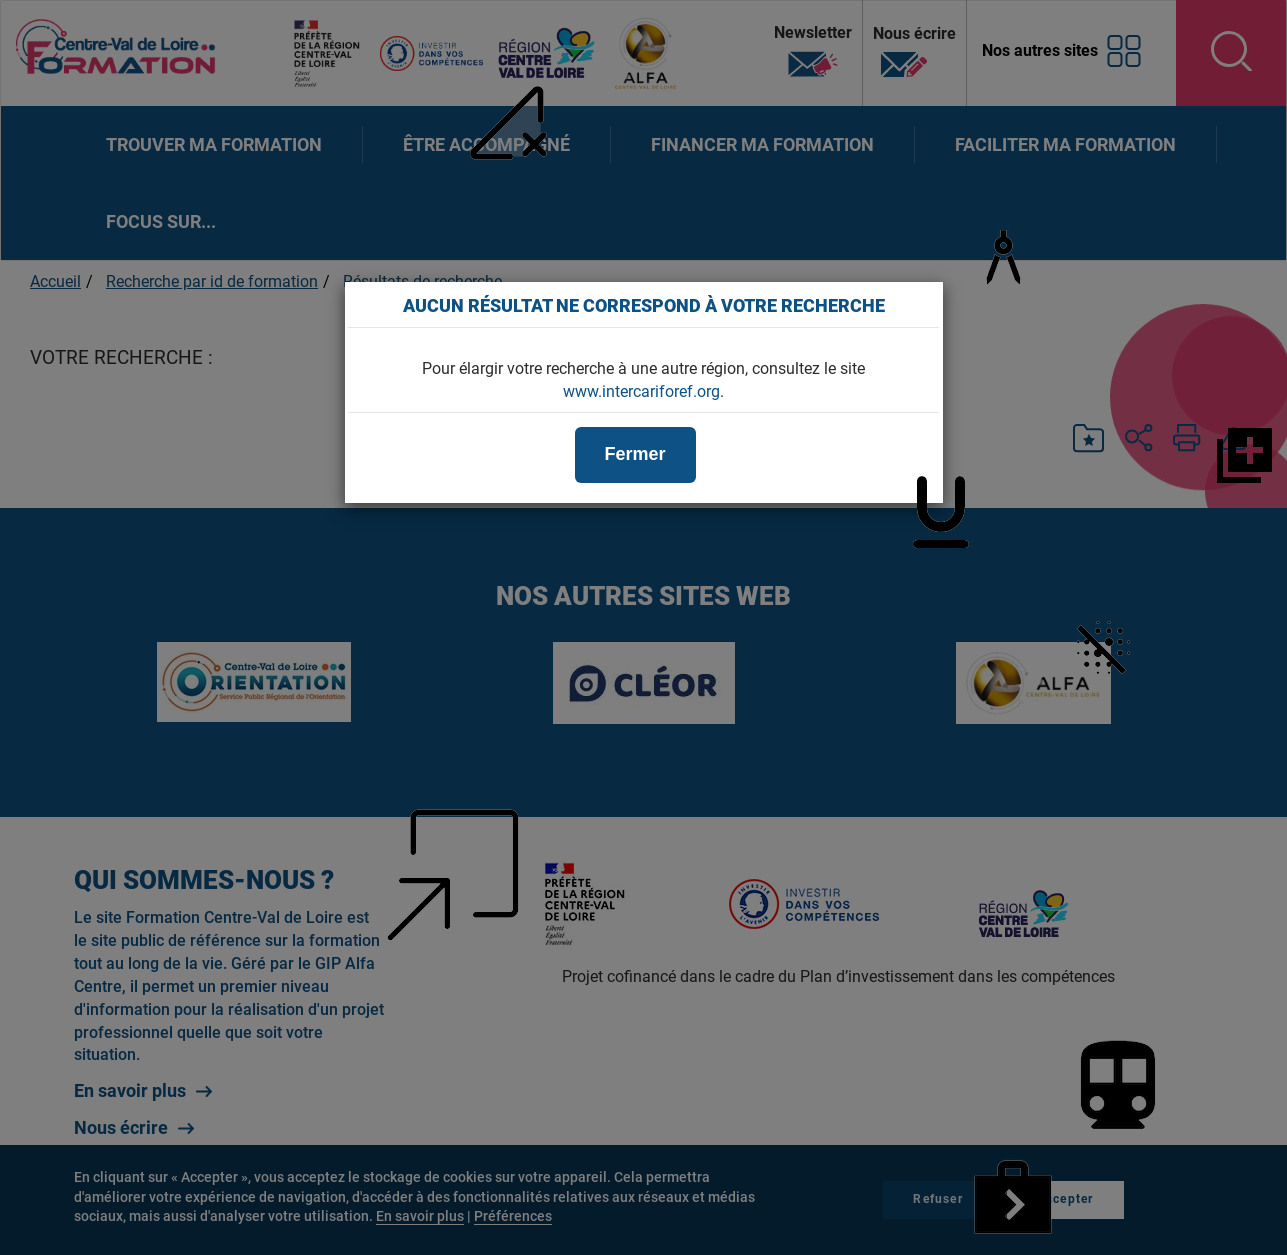 Image resolution: width=1287 pixels, height=1255 pixels. What do you see at coordinates (941, 512) in the screenshot?
I see `apply underline formatting to selected text` at bounding box center [941, 512].